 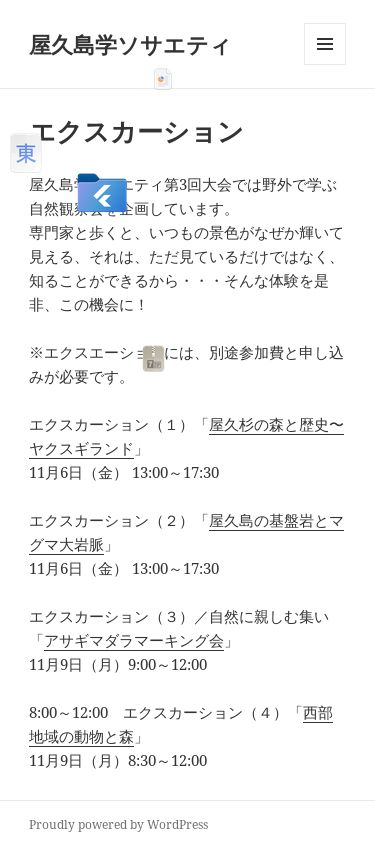 I want to click on open a presentation file, so click(x=163, y=79).